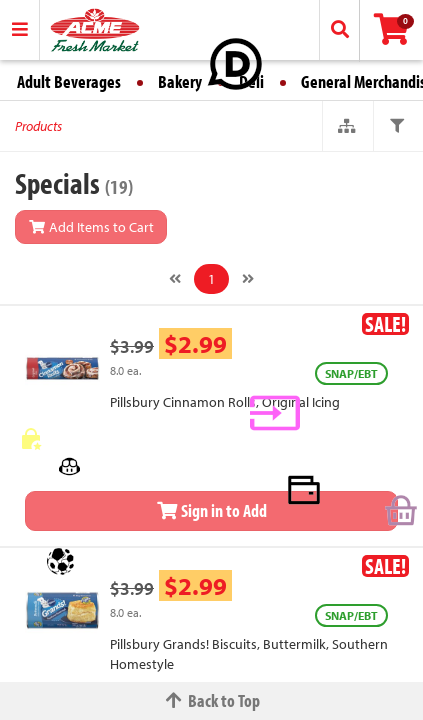 This screenshot has width=423, height=720. Describe the element at coordinates (31, 439) in the screenshot. I see `mark a security setting as favorite` at that location.